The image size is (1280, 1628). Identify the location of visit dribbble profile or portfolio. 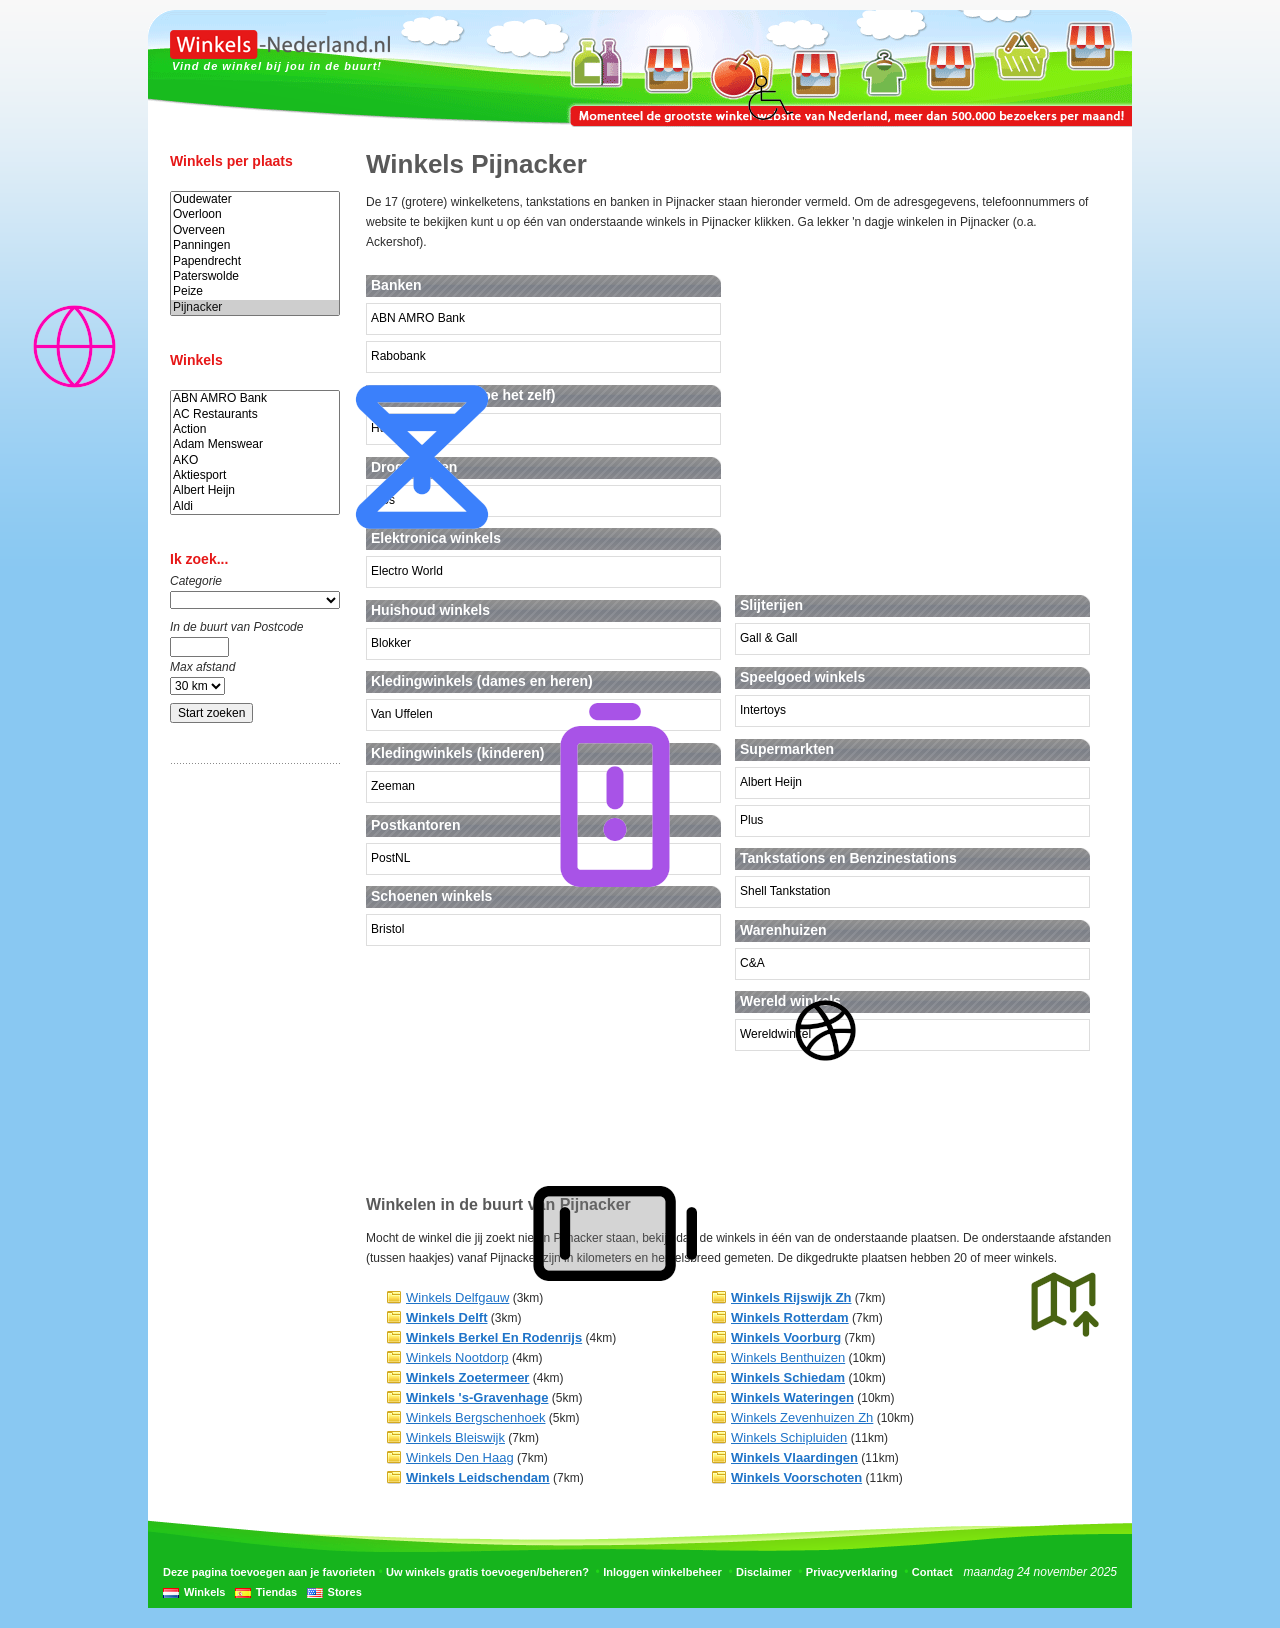
(825, 1030).